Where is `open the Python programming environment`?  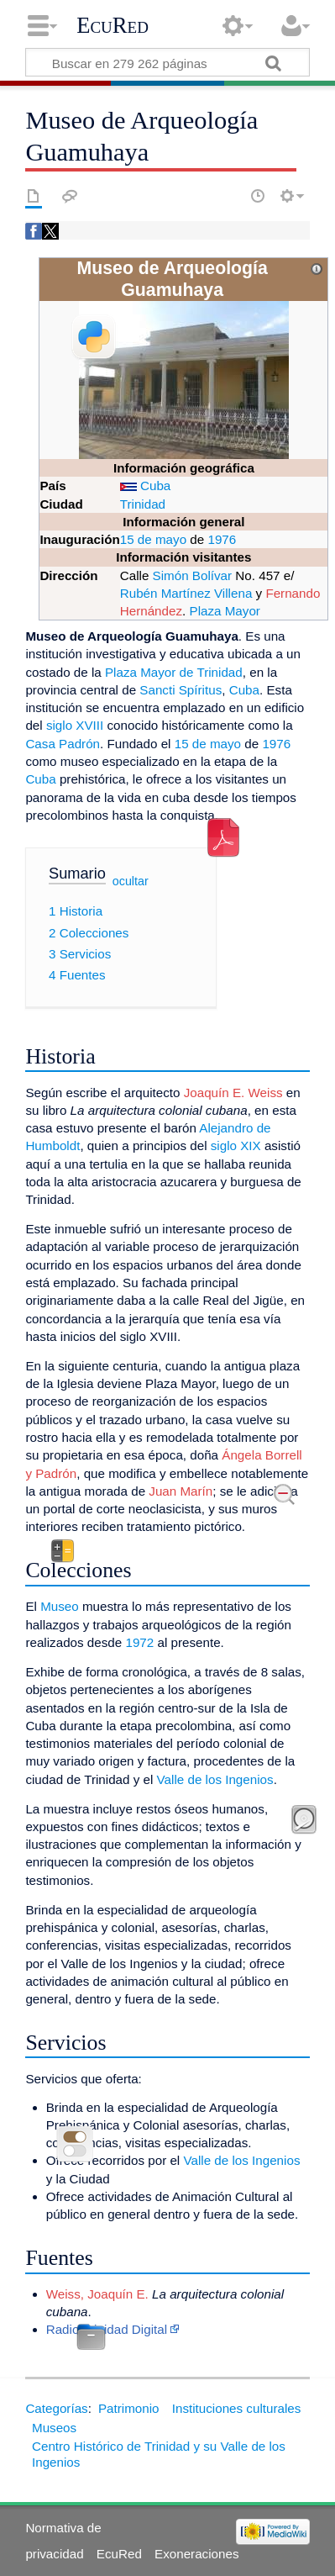
open the Python programming environment is located at coordinates (93, 336).